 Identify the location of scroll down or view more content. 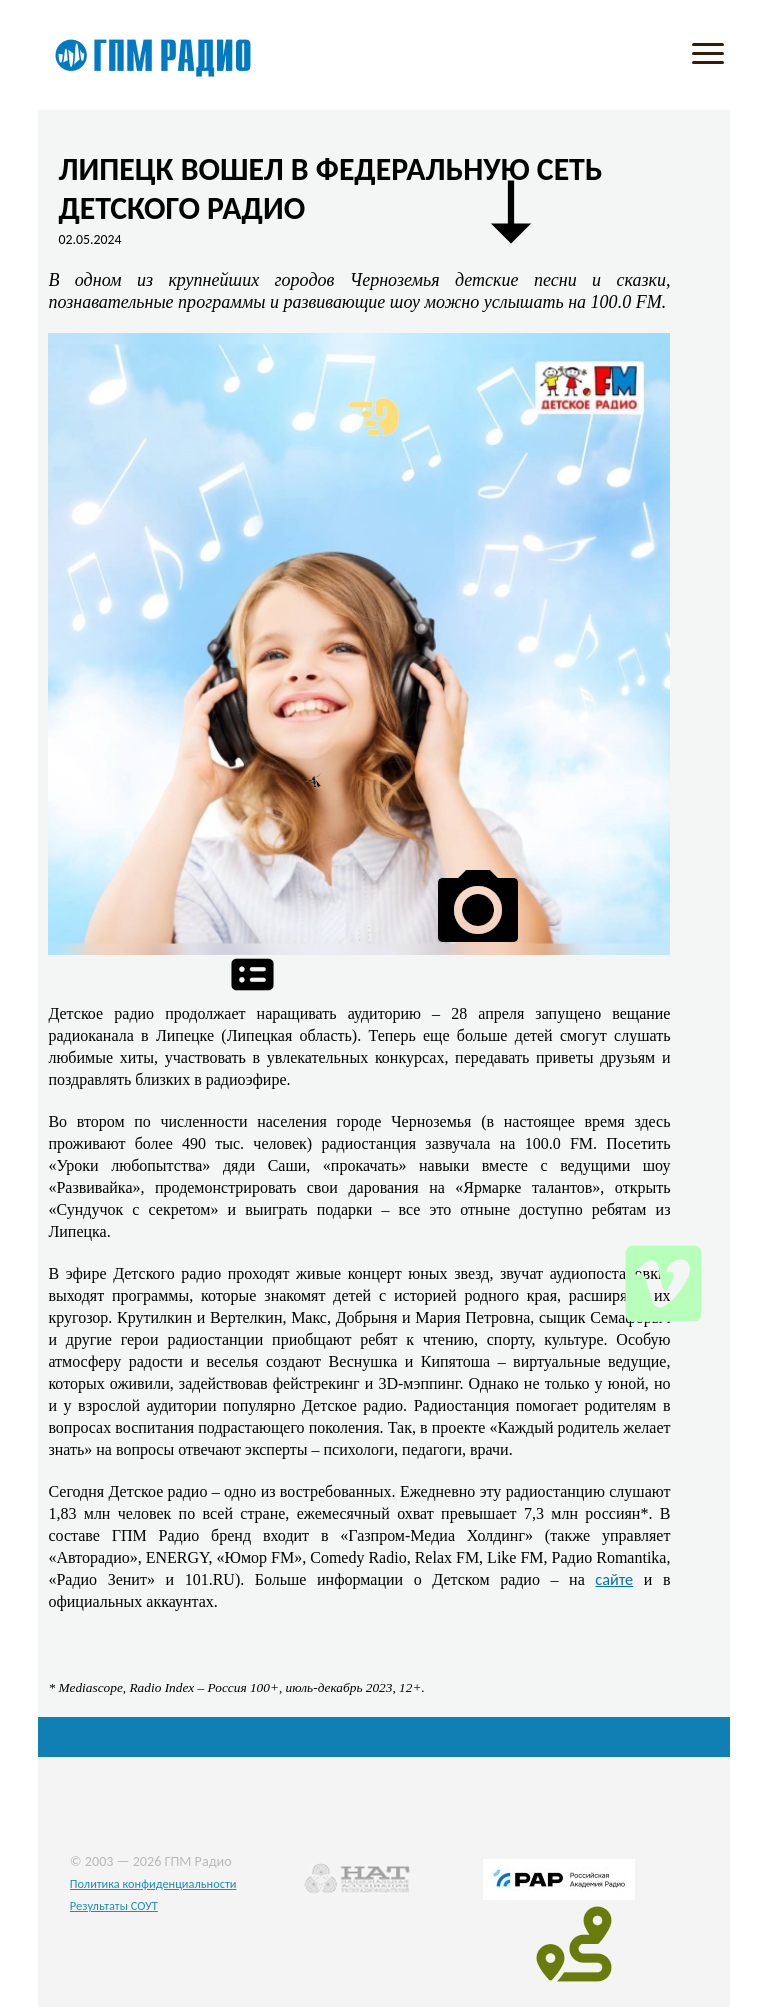
(511, 212).